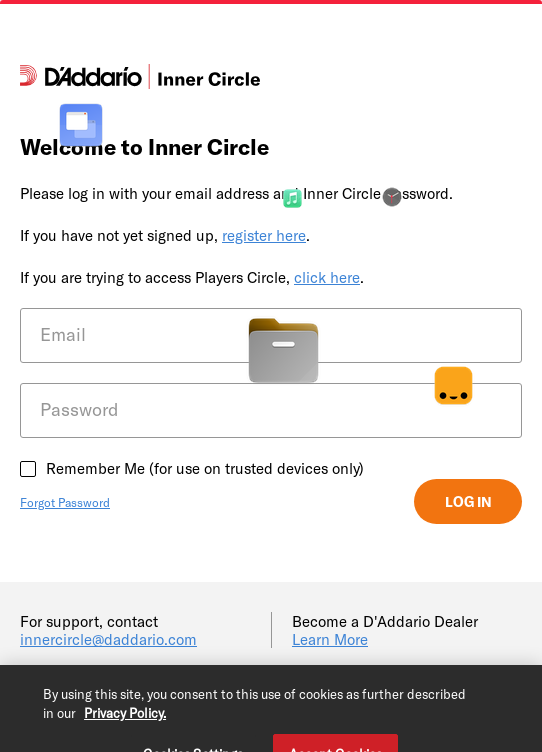  What do you see at coordinates (283, 350) in the screenshot?
I see `open the file manager application` at bounding box center [283, 350].